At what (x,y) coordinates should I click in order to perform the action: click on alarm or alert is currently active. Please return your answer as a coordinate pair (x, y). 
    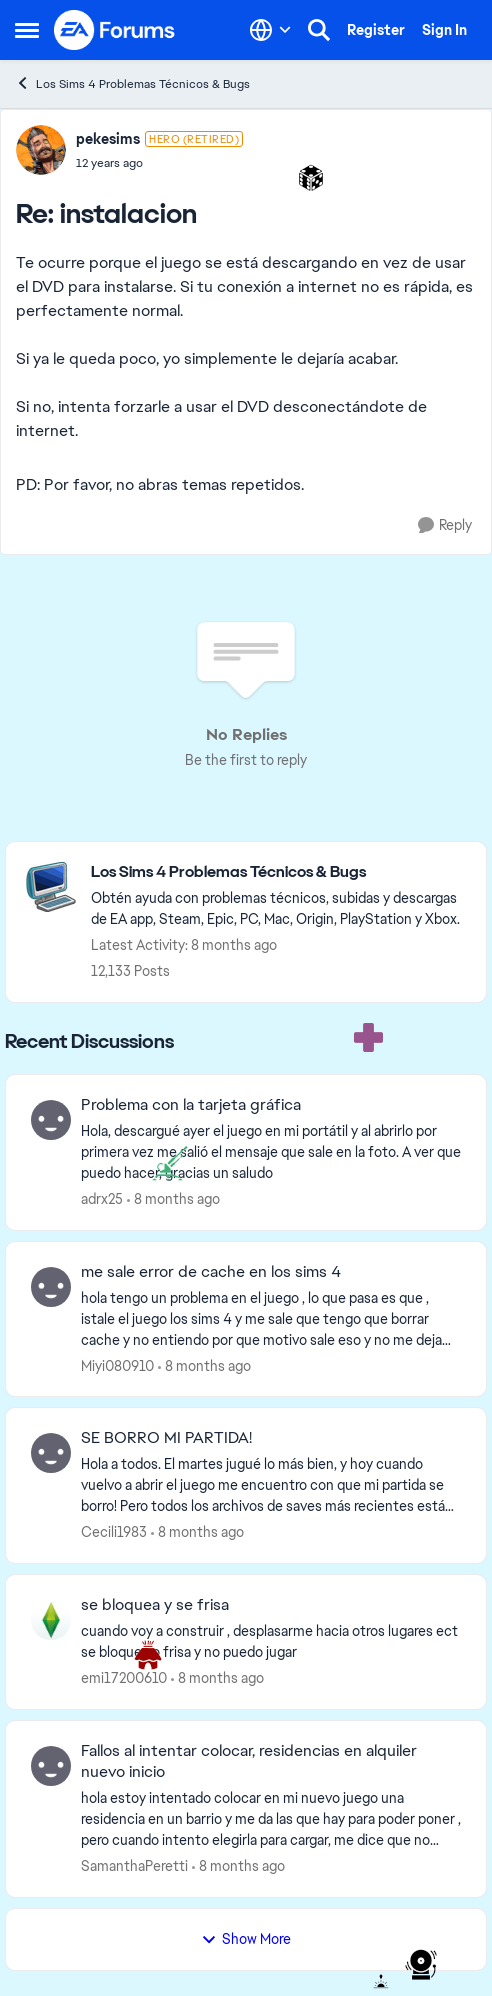
    Looking at the image, I should click on (421, 1964).